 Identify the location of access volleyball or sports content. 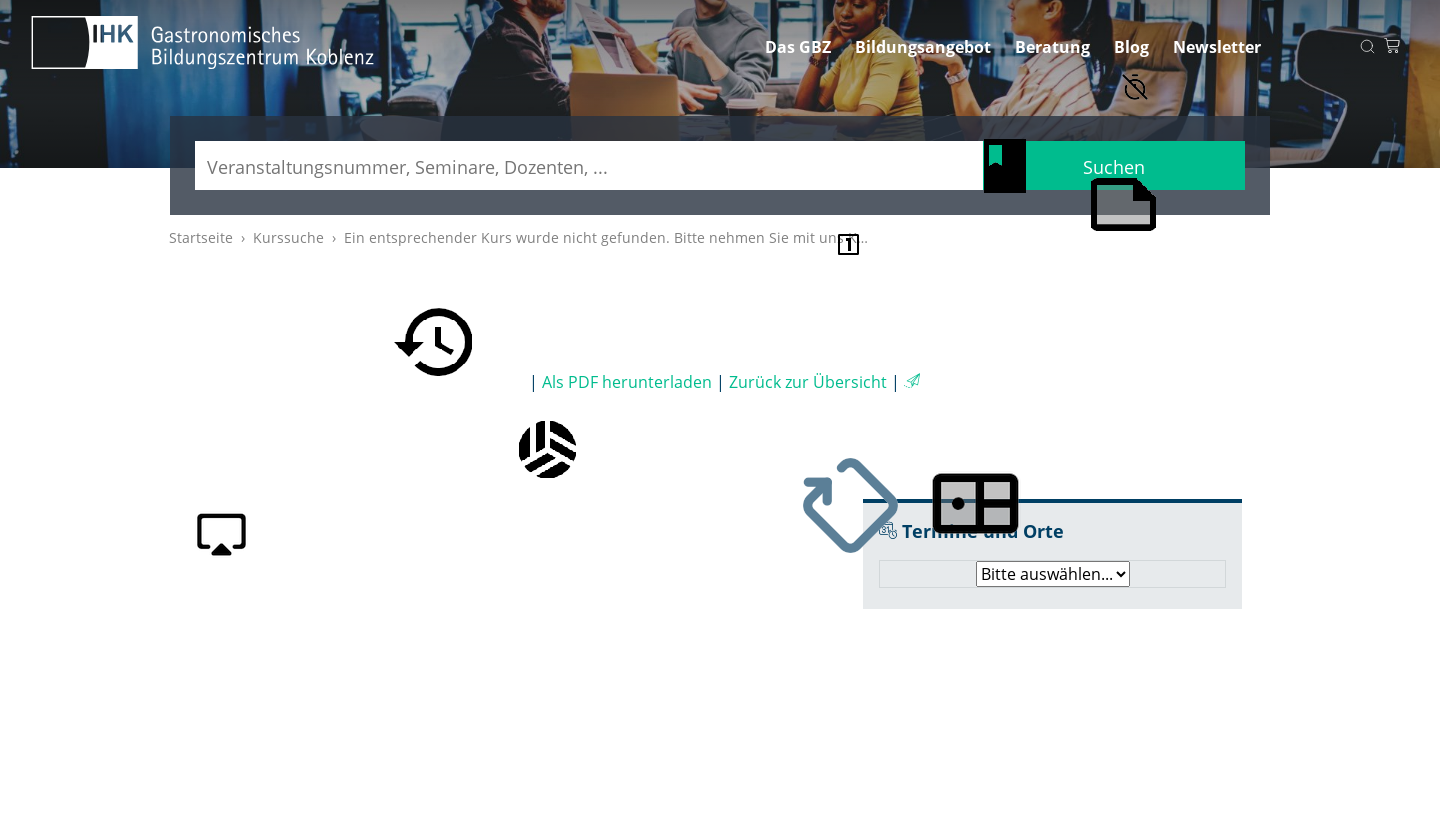
(547, 449).